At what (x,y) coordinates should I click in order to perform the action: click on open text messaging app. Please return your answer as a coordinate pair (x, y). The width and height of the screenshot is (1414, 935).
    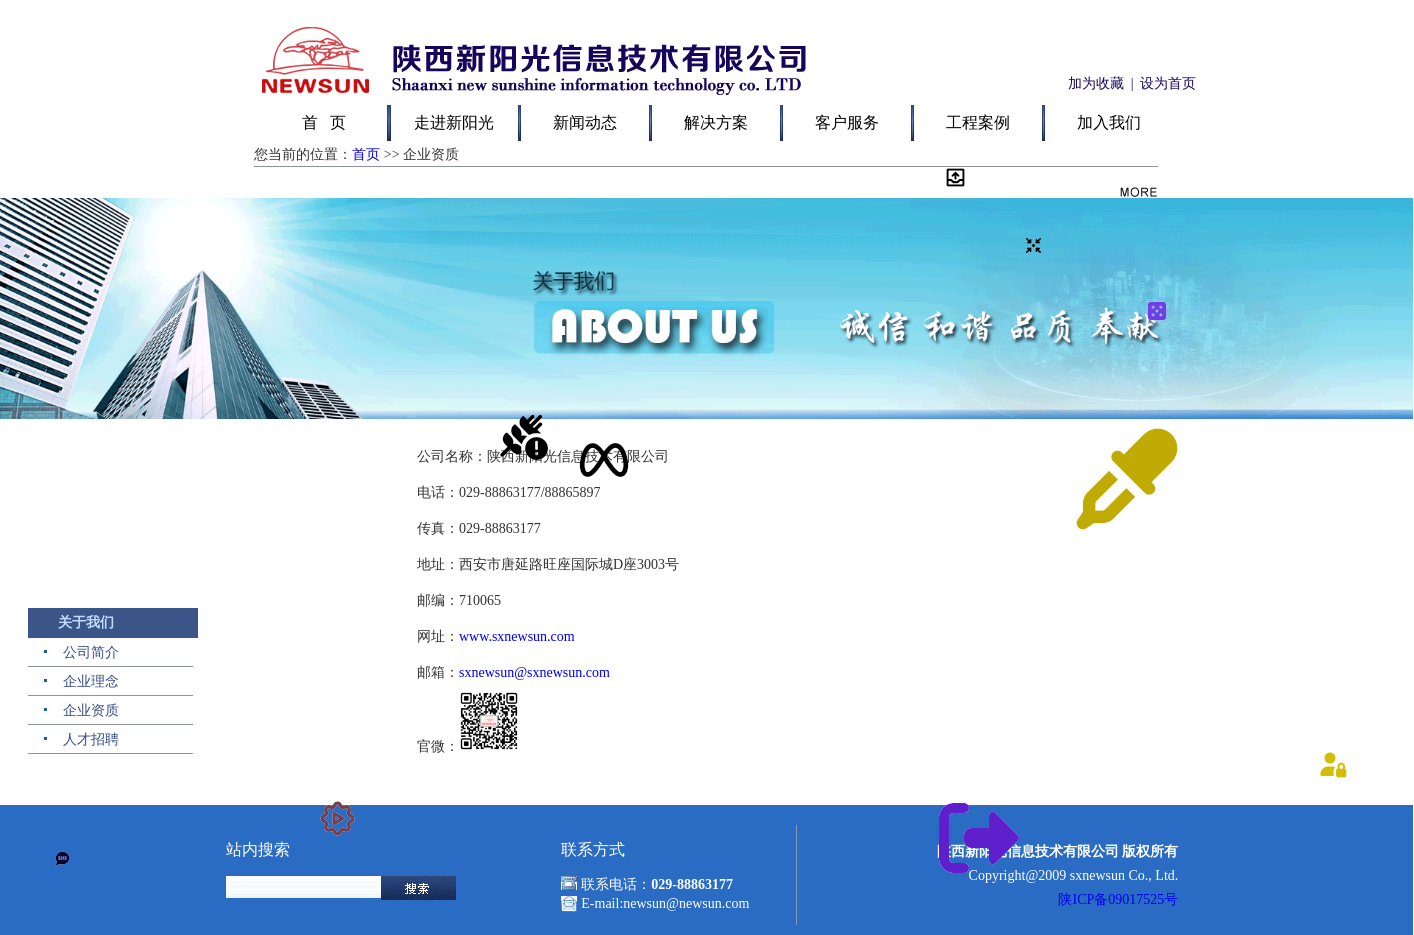
    Looking at the image, I should click on (62, 858).